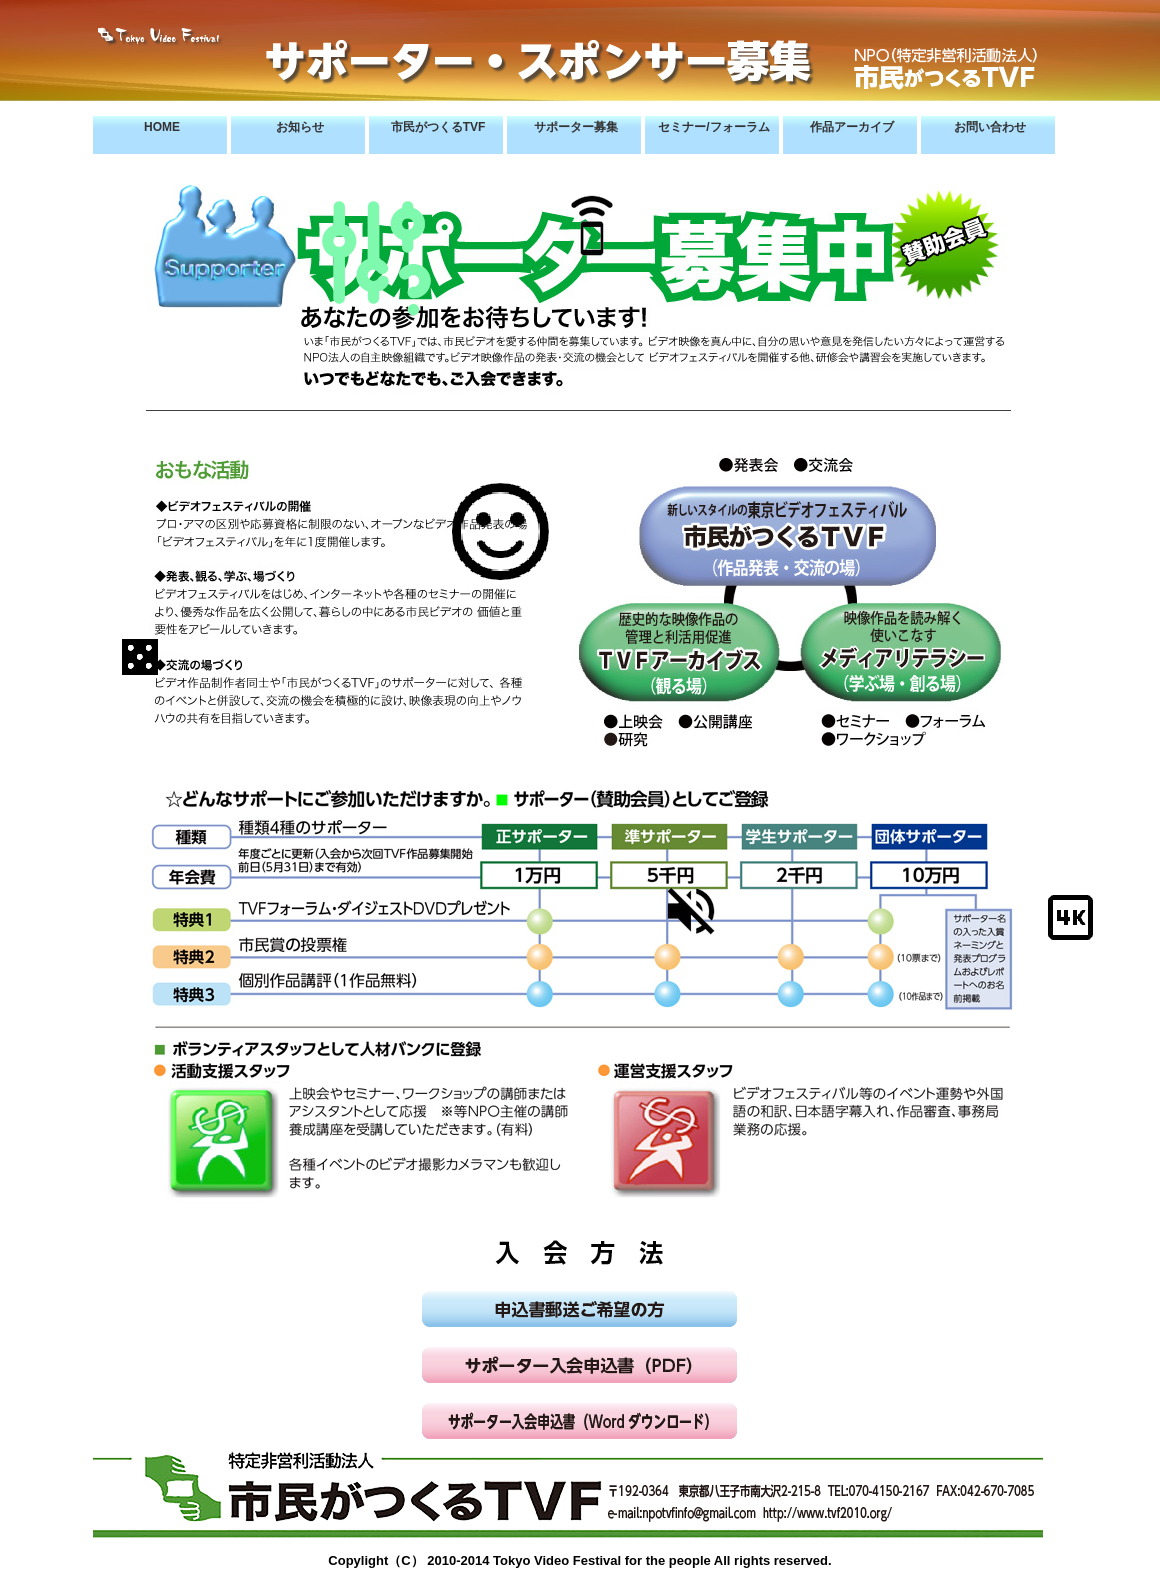 This screenshot has width=1160, height=1582. What do you see at coordinates (691, 911) in the screenshot?
I see `mute audio or sound` at bounding box center [691, 911].